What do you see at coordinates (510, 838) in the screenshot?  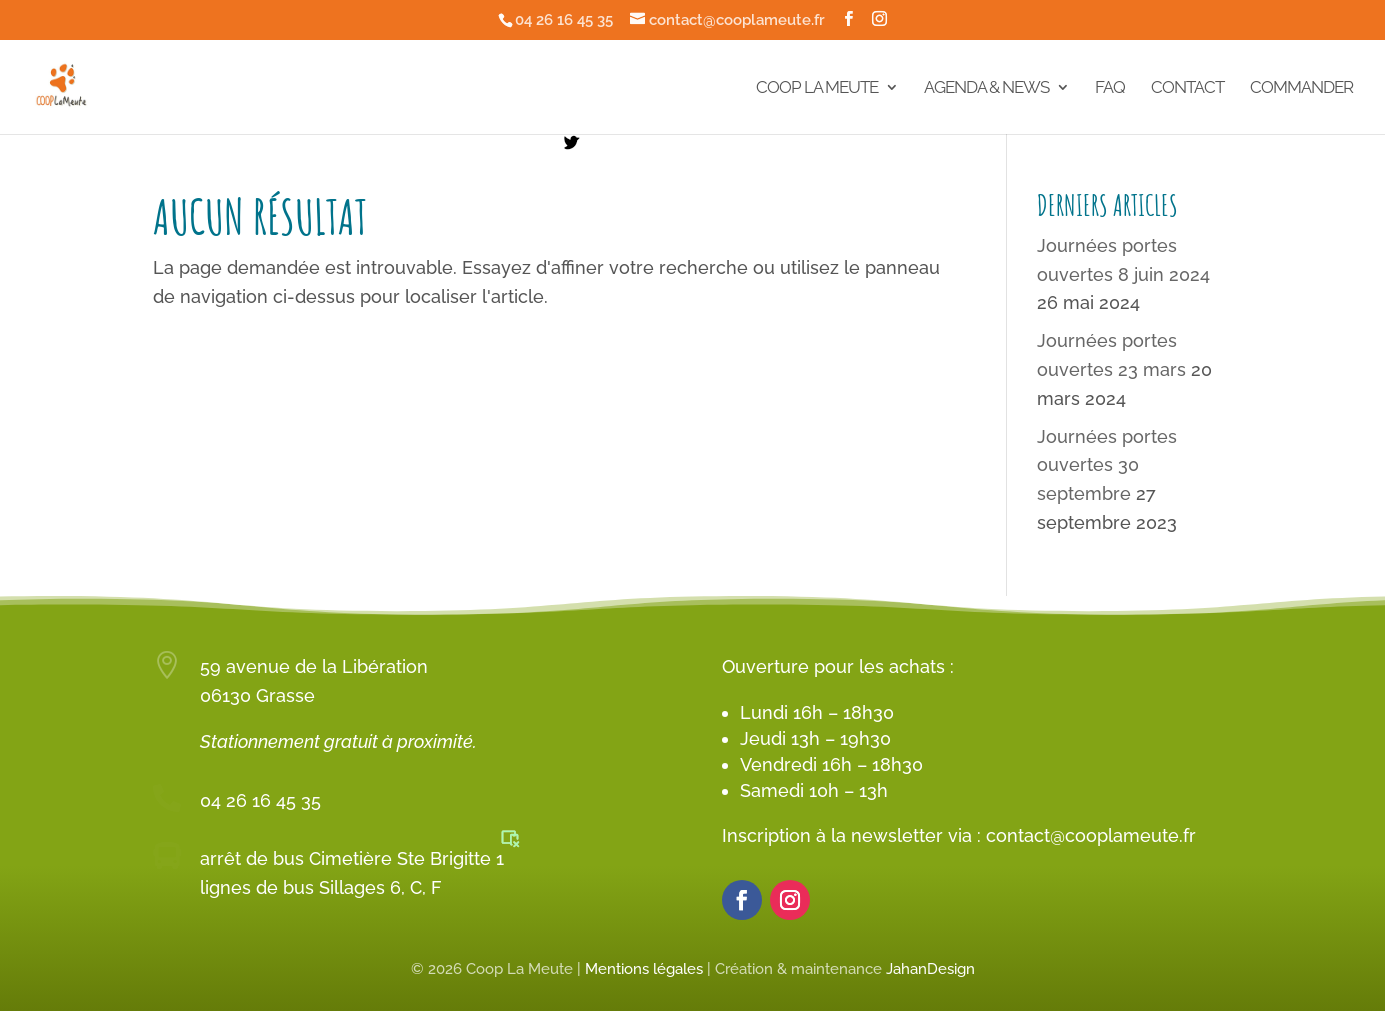 I see `disconnect or remove a device` at bounding box center [510, 838].